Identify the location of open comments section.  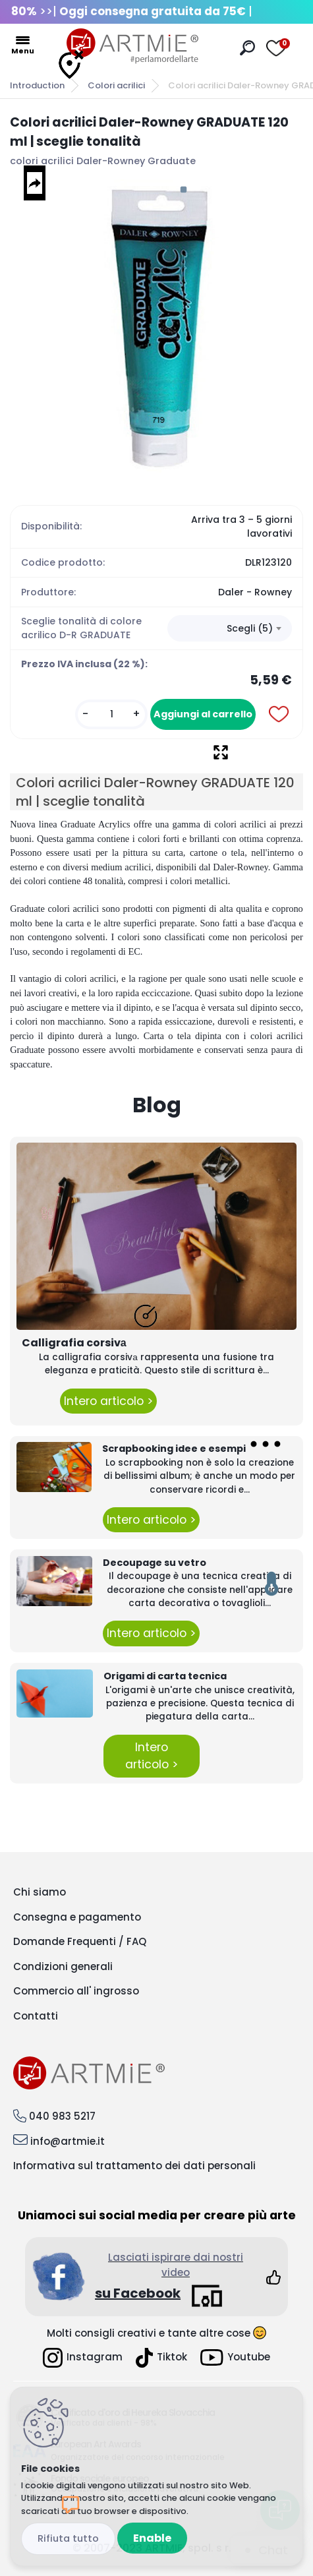
(71, 2505).